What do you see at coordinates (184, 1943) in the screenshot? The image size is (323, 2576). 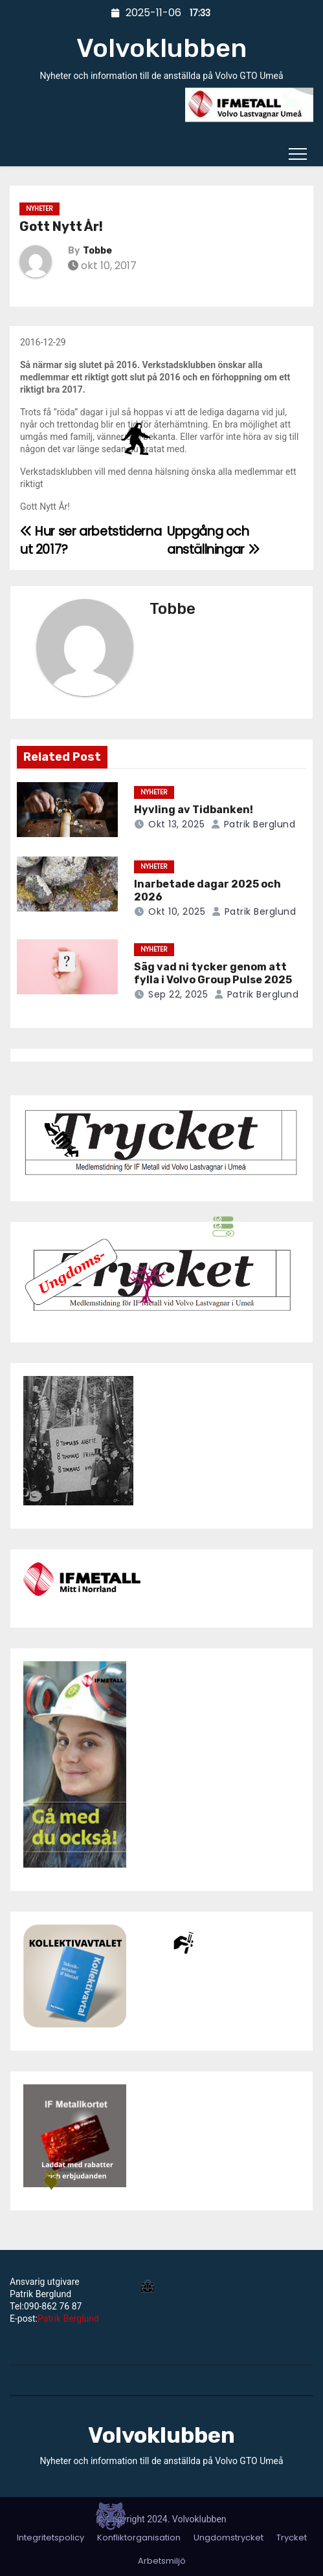 I see `conduct a science experiment or lab test` at bounding box center [184, 1943].